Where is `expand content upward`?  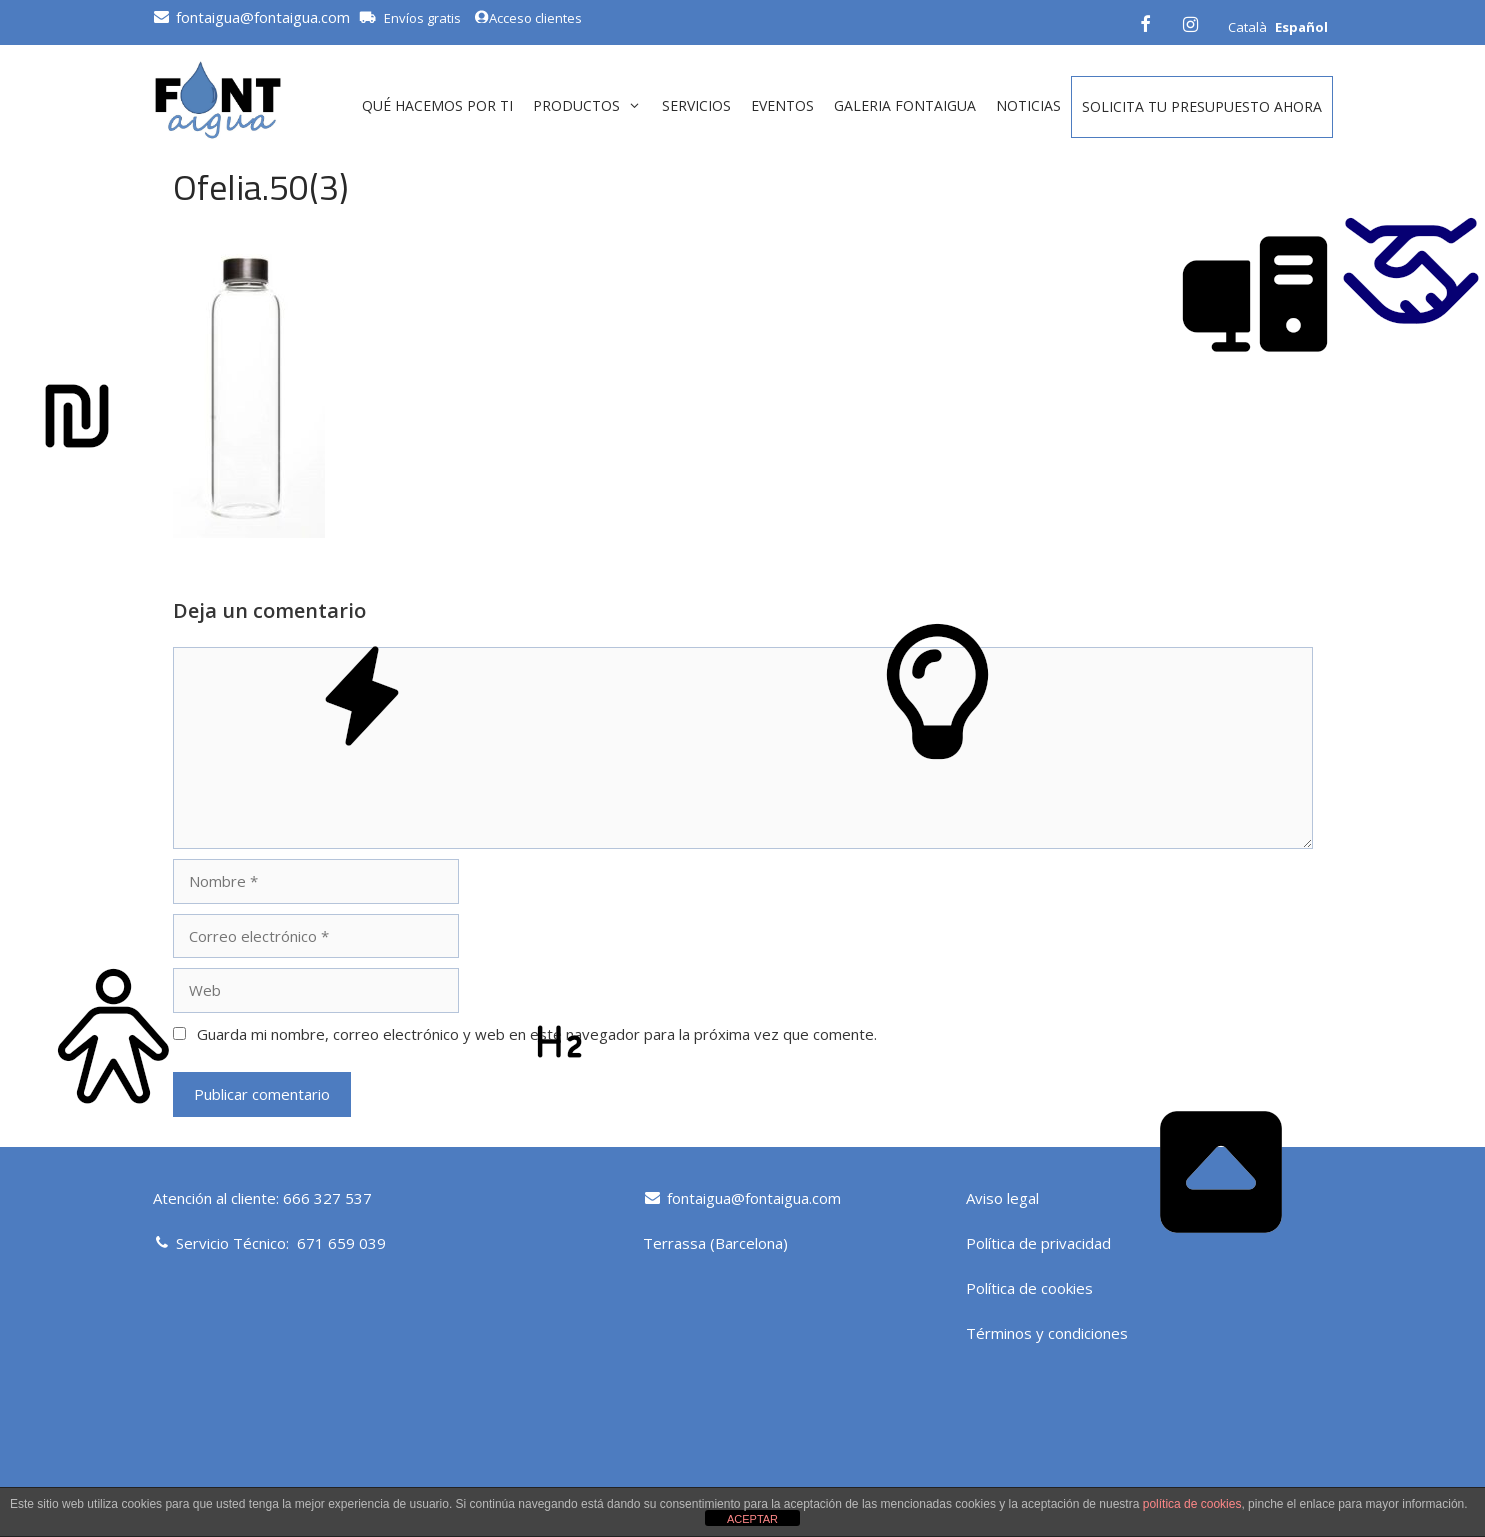
expand content upward is located at coordinates (1221, 1172).